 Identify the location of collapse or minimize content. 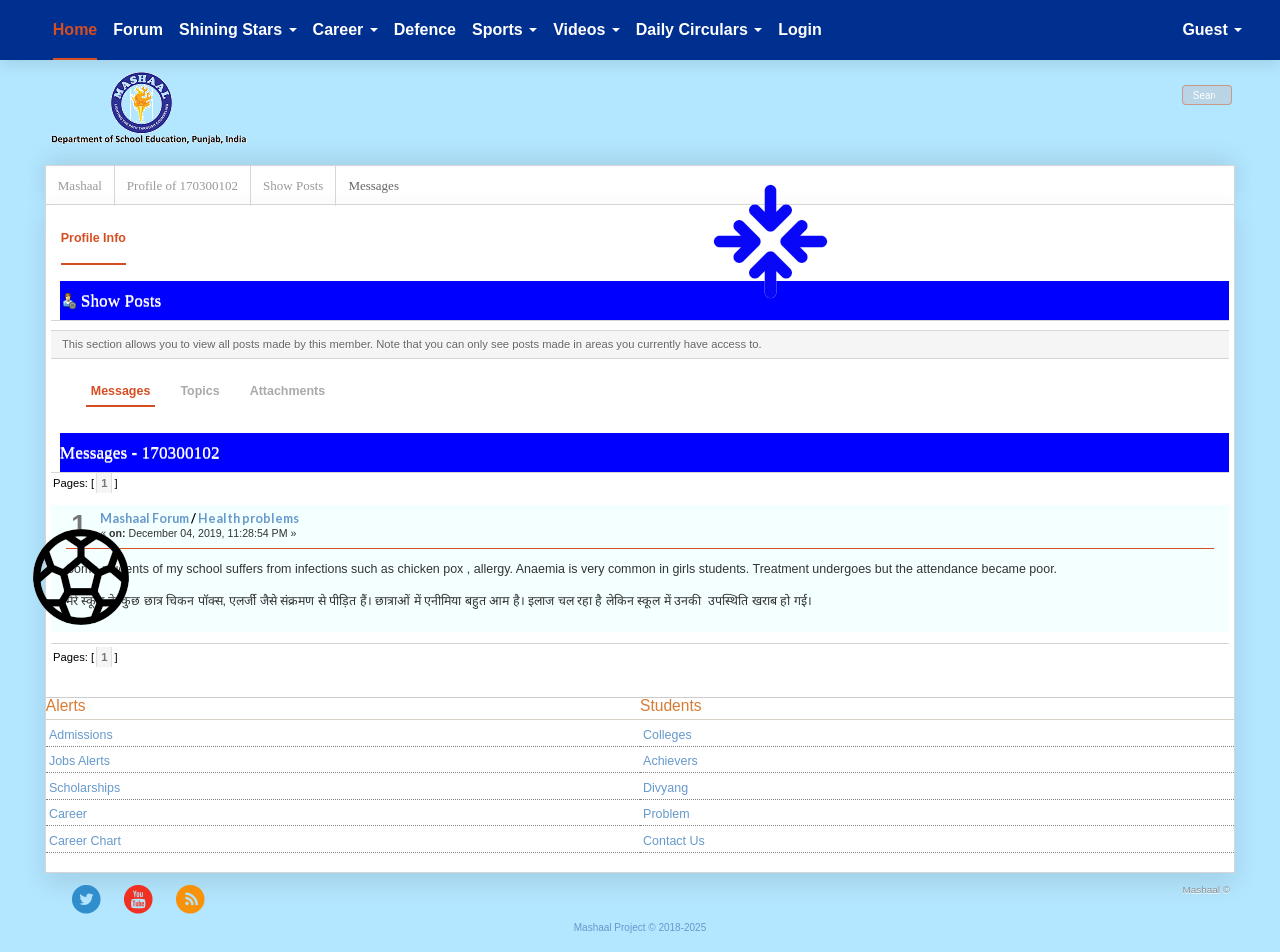
(770, 241).